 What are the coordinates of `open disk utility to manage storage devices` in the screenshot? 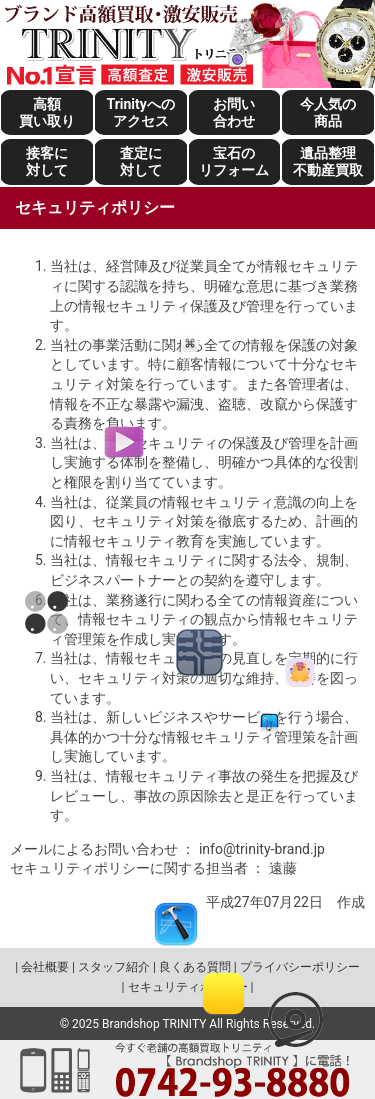 It's located at (295, 1019).